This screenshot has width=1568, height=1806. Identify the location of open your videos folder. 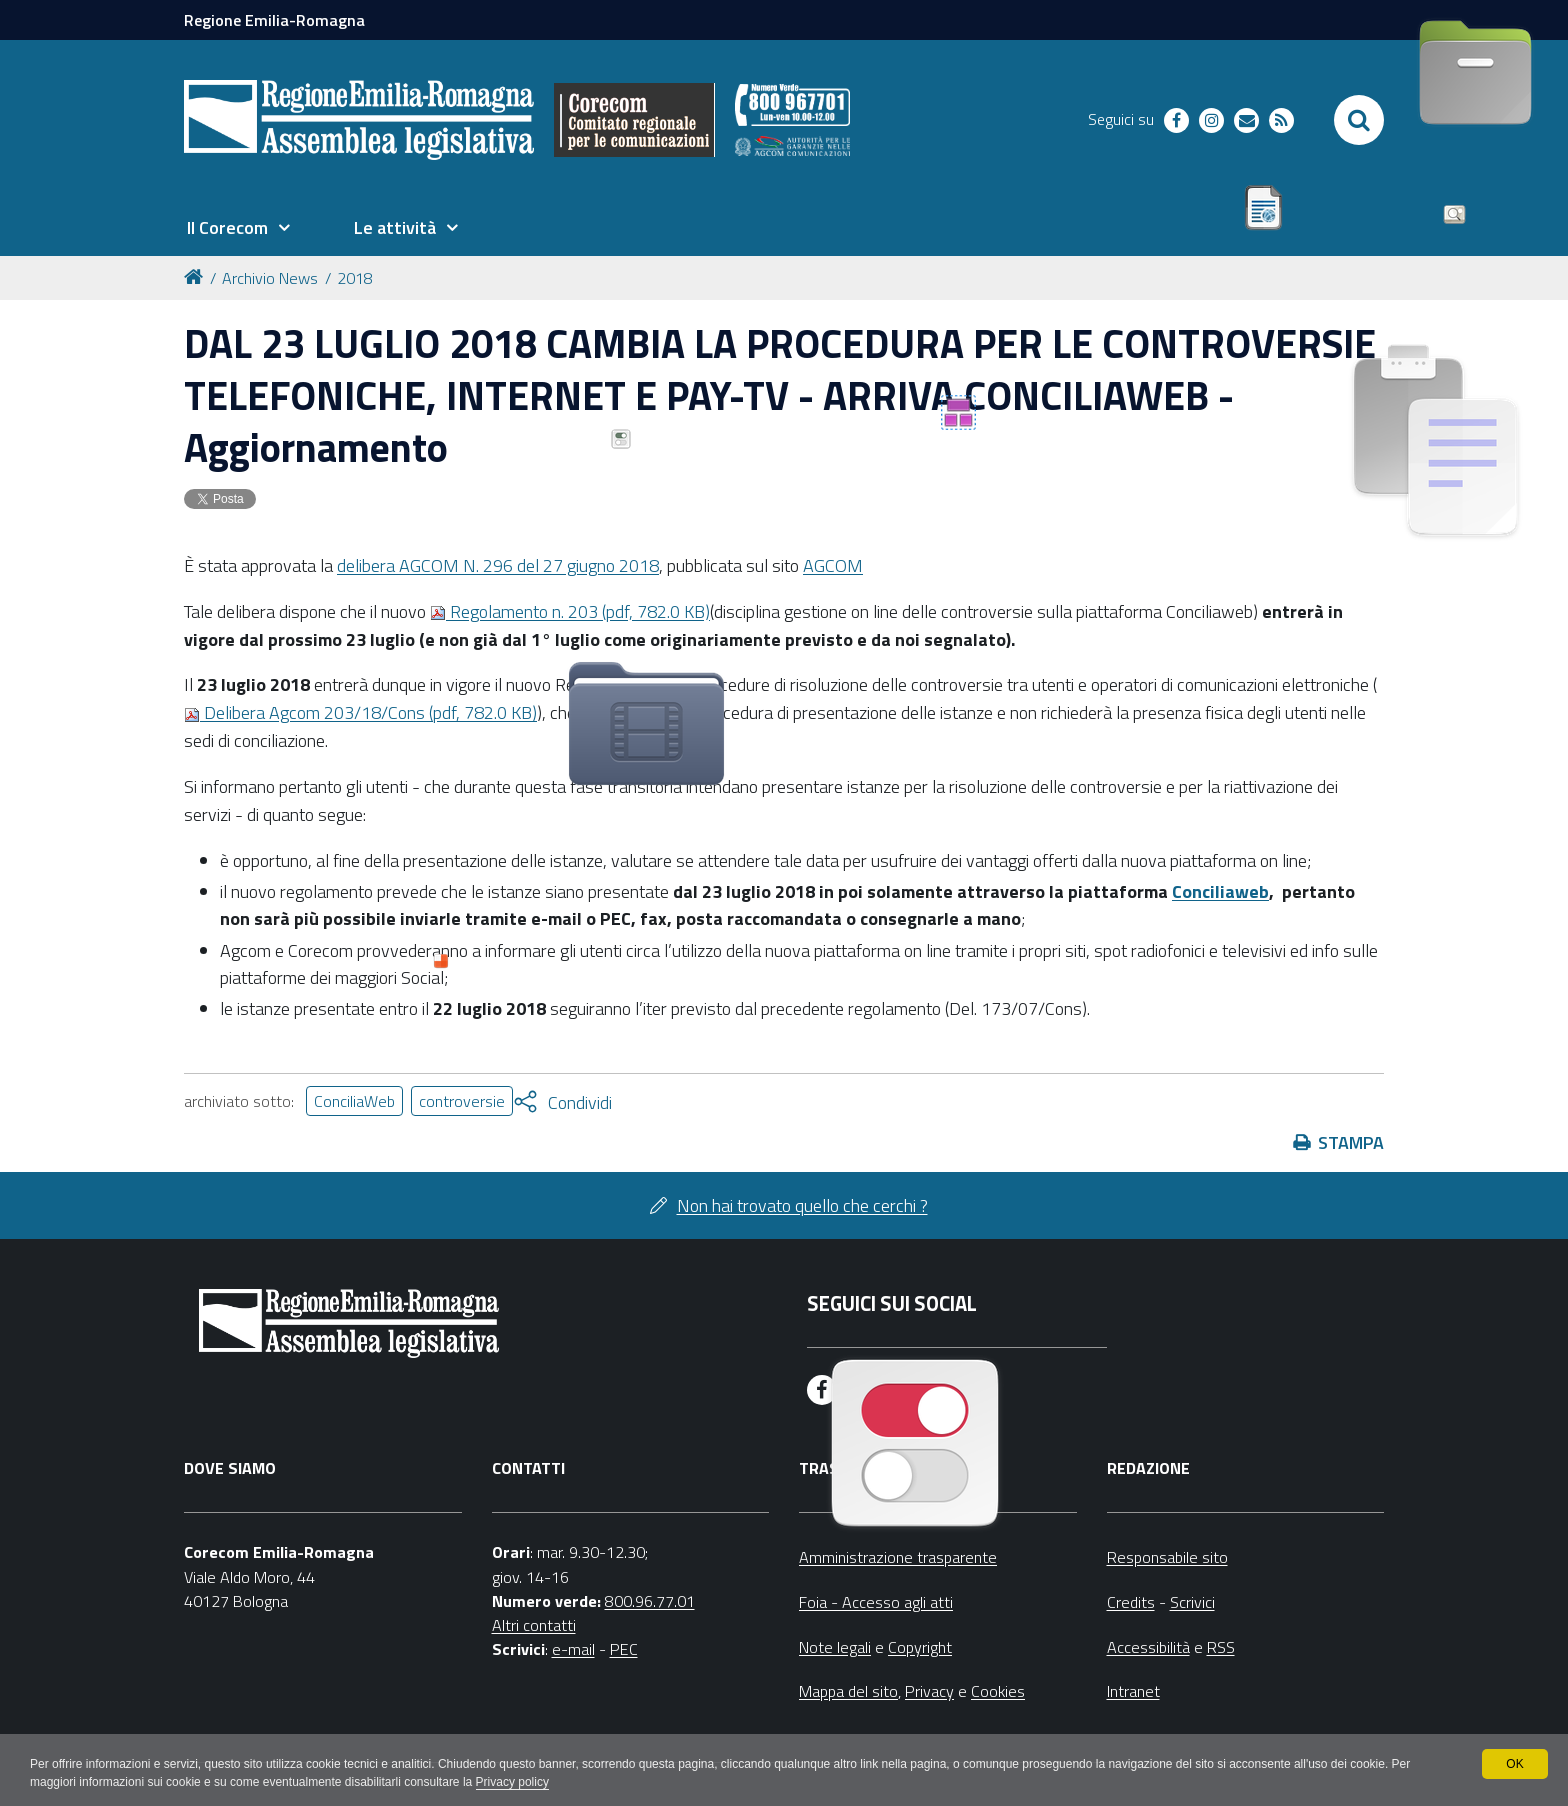
(646, 723).